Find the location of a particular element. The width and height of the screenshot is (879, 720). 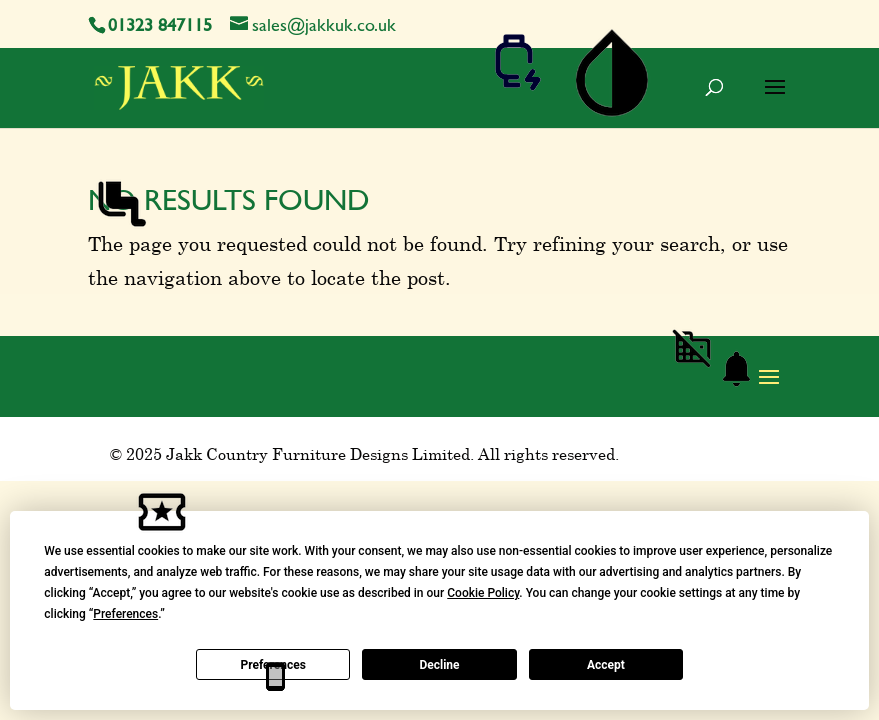

toggle color inversion or contrast settings is located at coordinates (612, 73).